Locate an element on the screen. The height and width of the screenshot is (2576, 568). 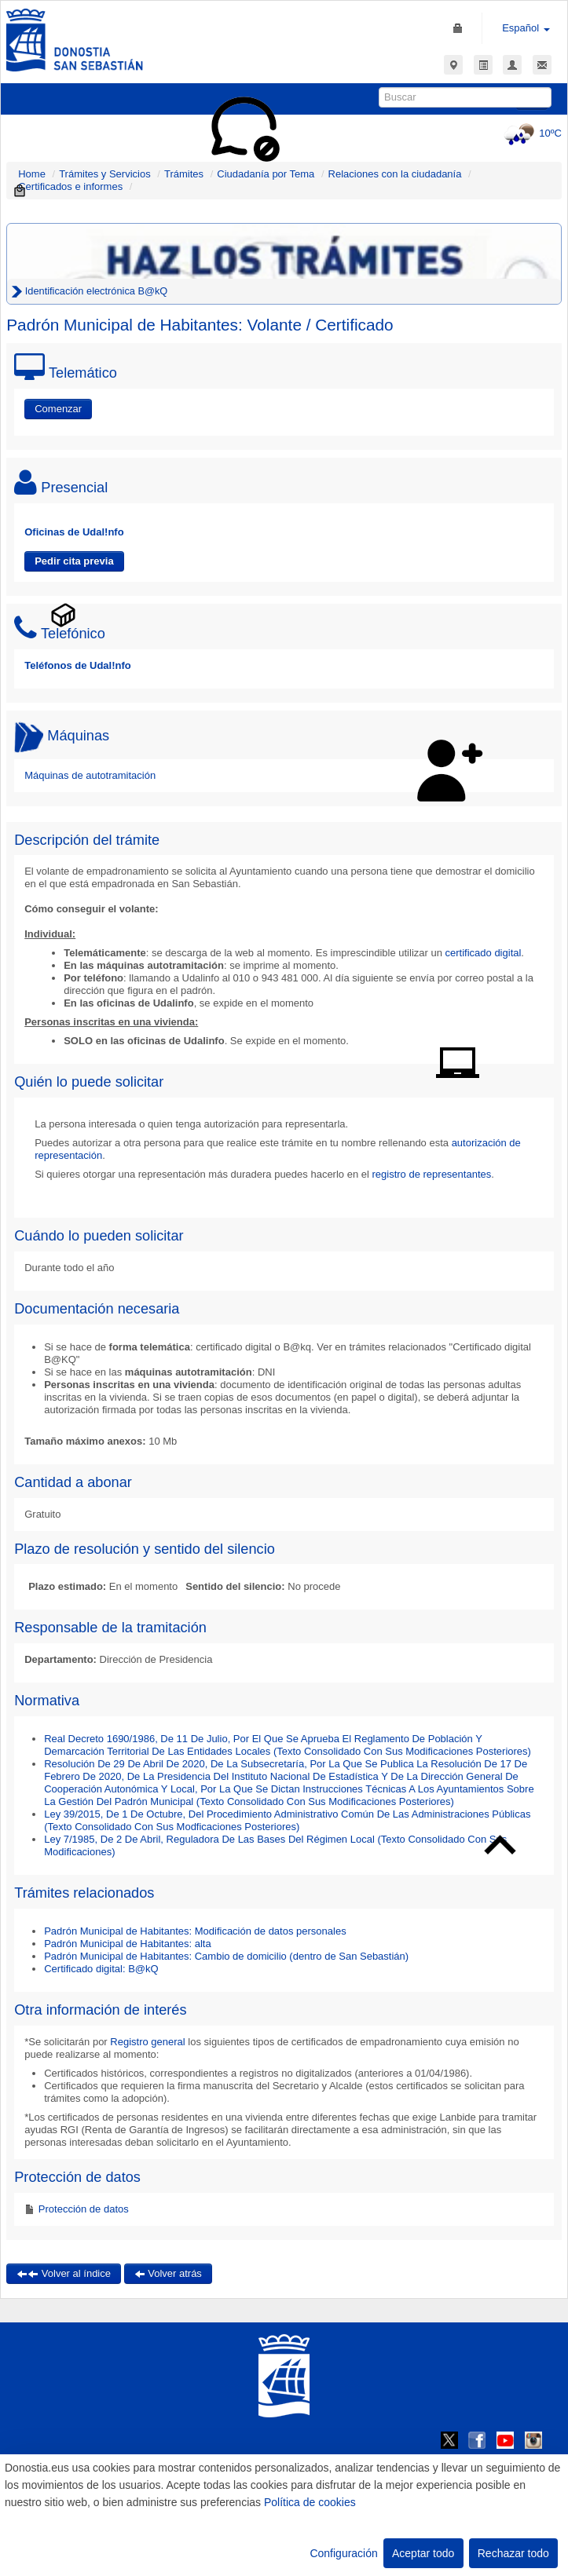
access shopping or retail features is located at coordinates (20, 191).